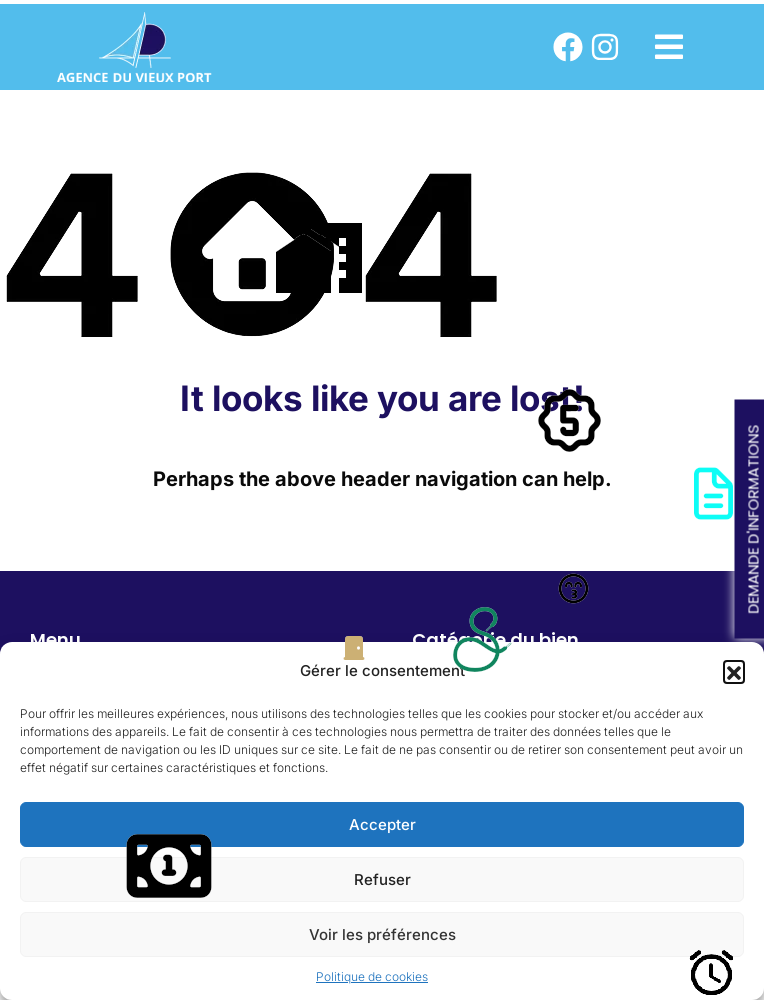 This screenshot has width=764, height=1000. I want to click on shoelace web components library logo, so click(481, 639).